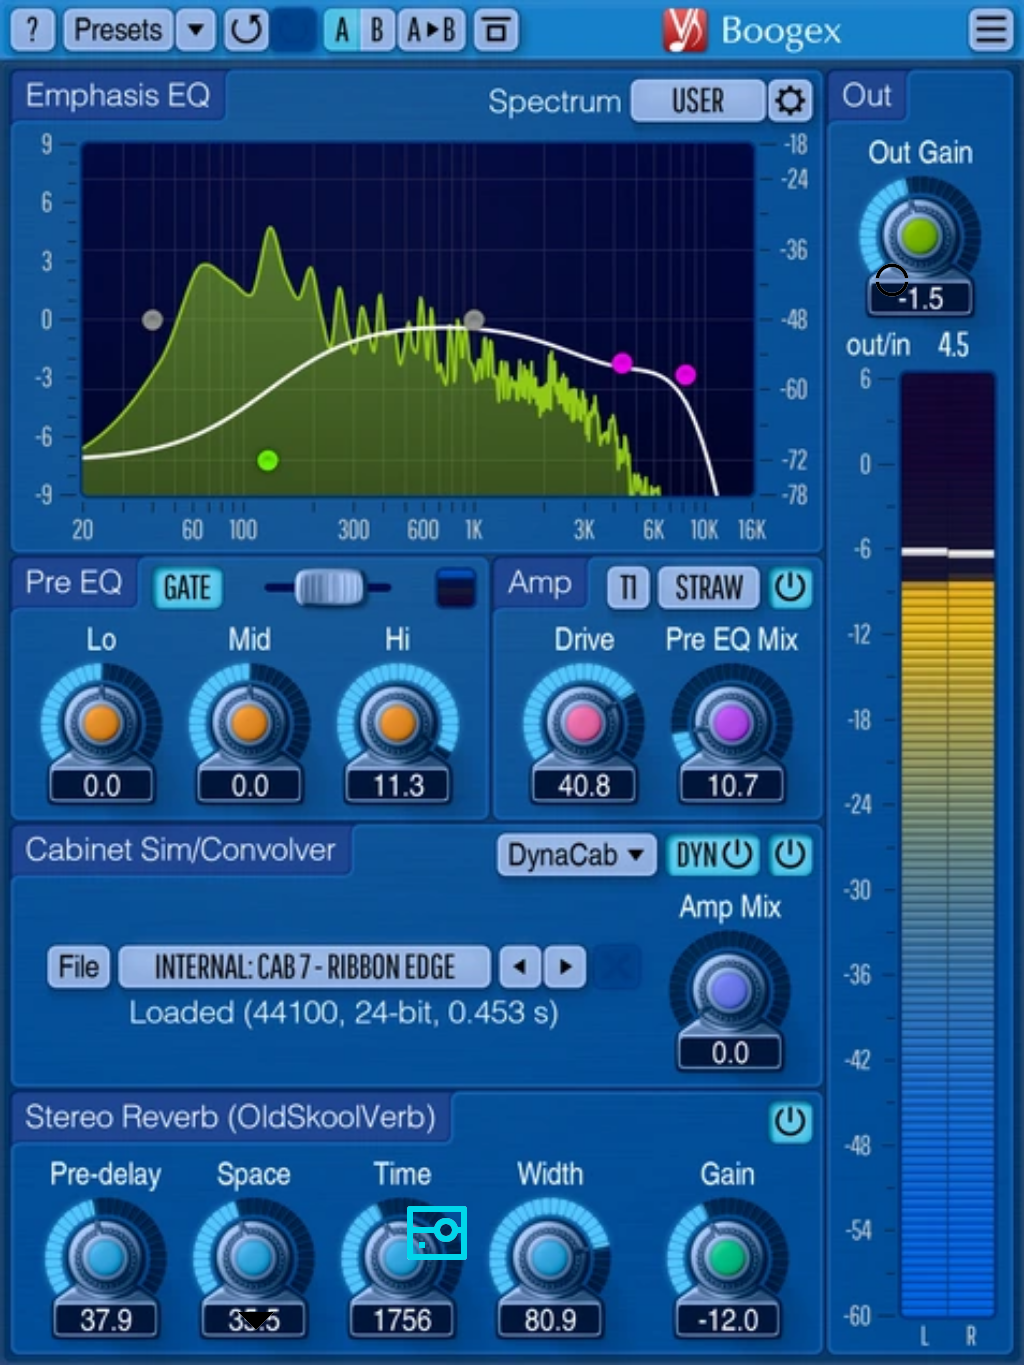 This screenshot has height=1365, width=1024. I want to click on start a presentation or slideshow, so click(437, 1233).